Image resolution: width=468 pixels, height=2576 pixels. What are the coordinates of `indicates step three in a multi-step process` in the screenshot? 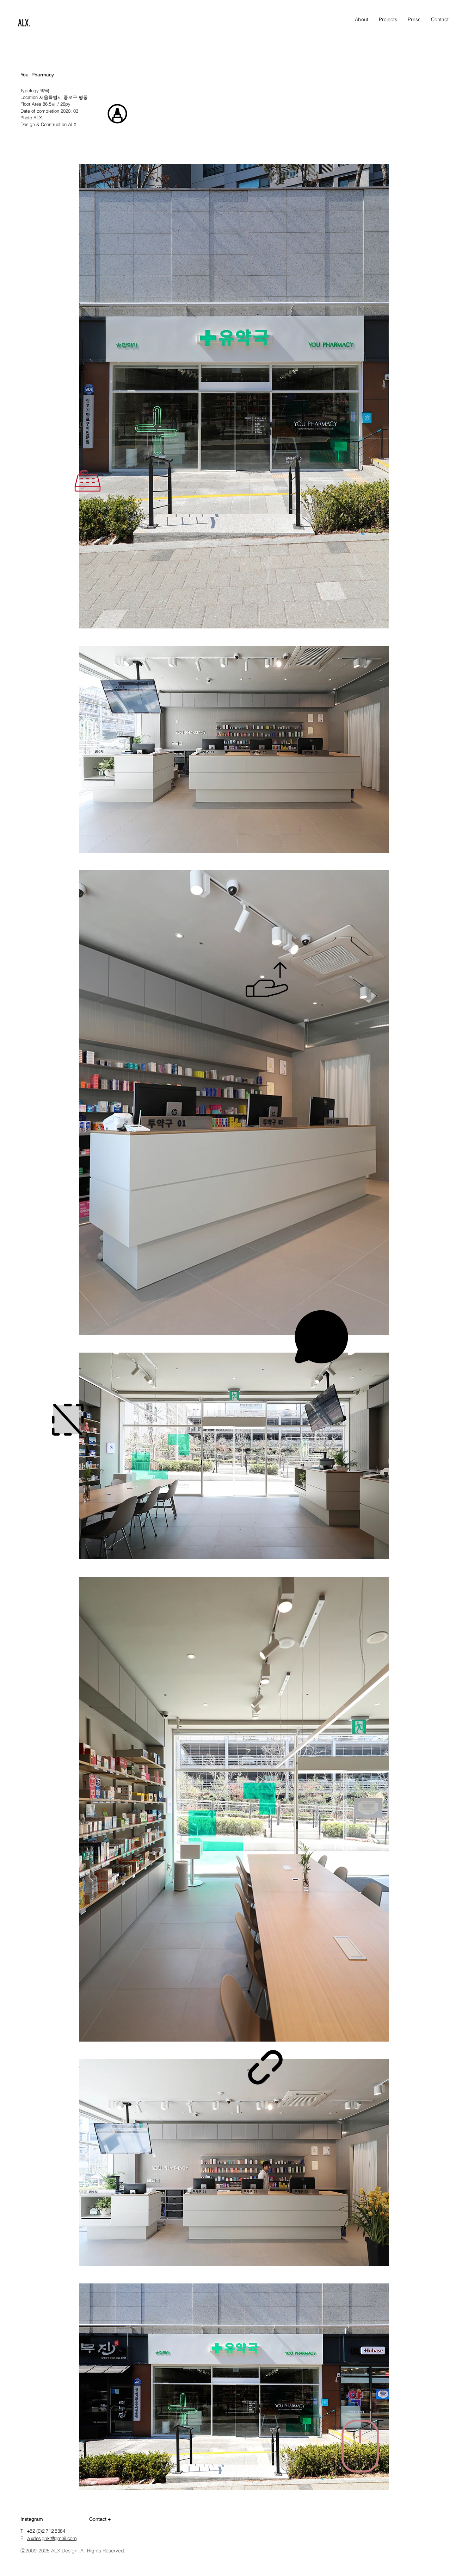 It's located at (300, 829).